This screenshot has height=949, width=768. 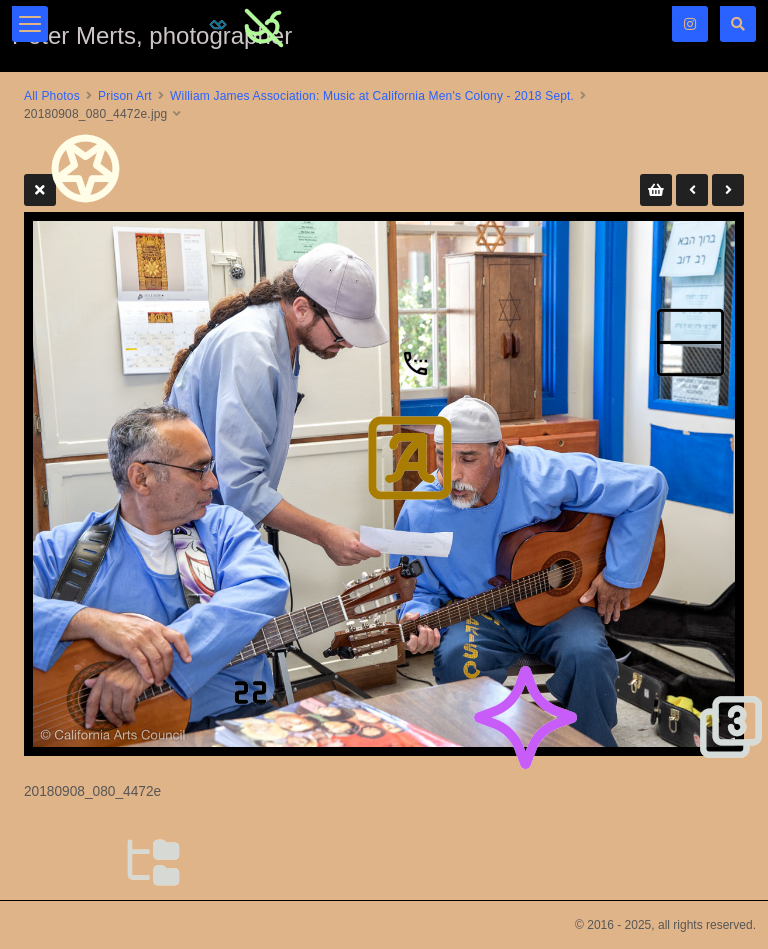 I want to click on view item 3 in a series or collection, so click(x=731, y=727).